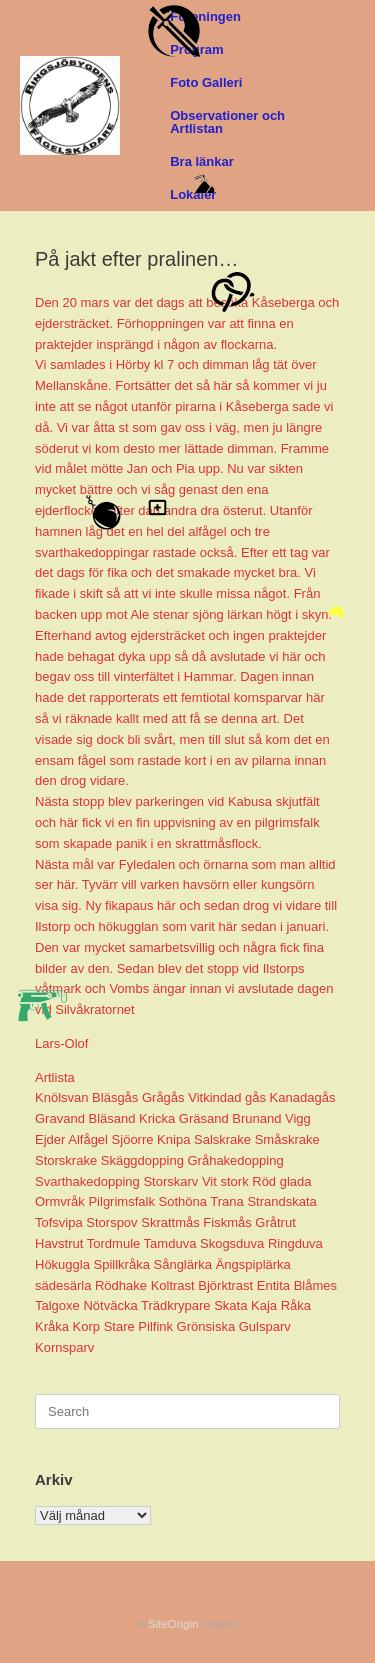 This screenshot has height=1663, width=375. What do you see at coordinates (233, 292) in the screenshot?
I see `browse bakery or snack items` at bounding box center [233, 292].